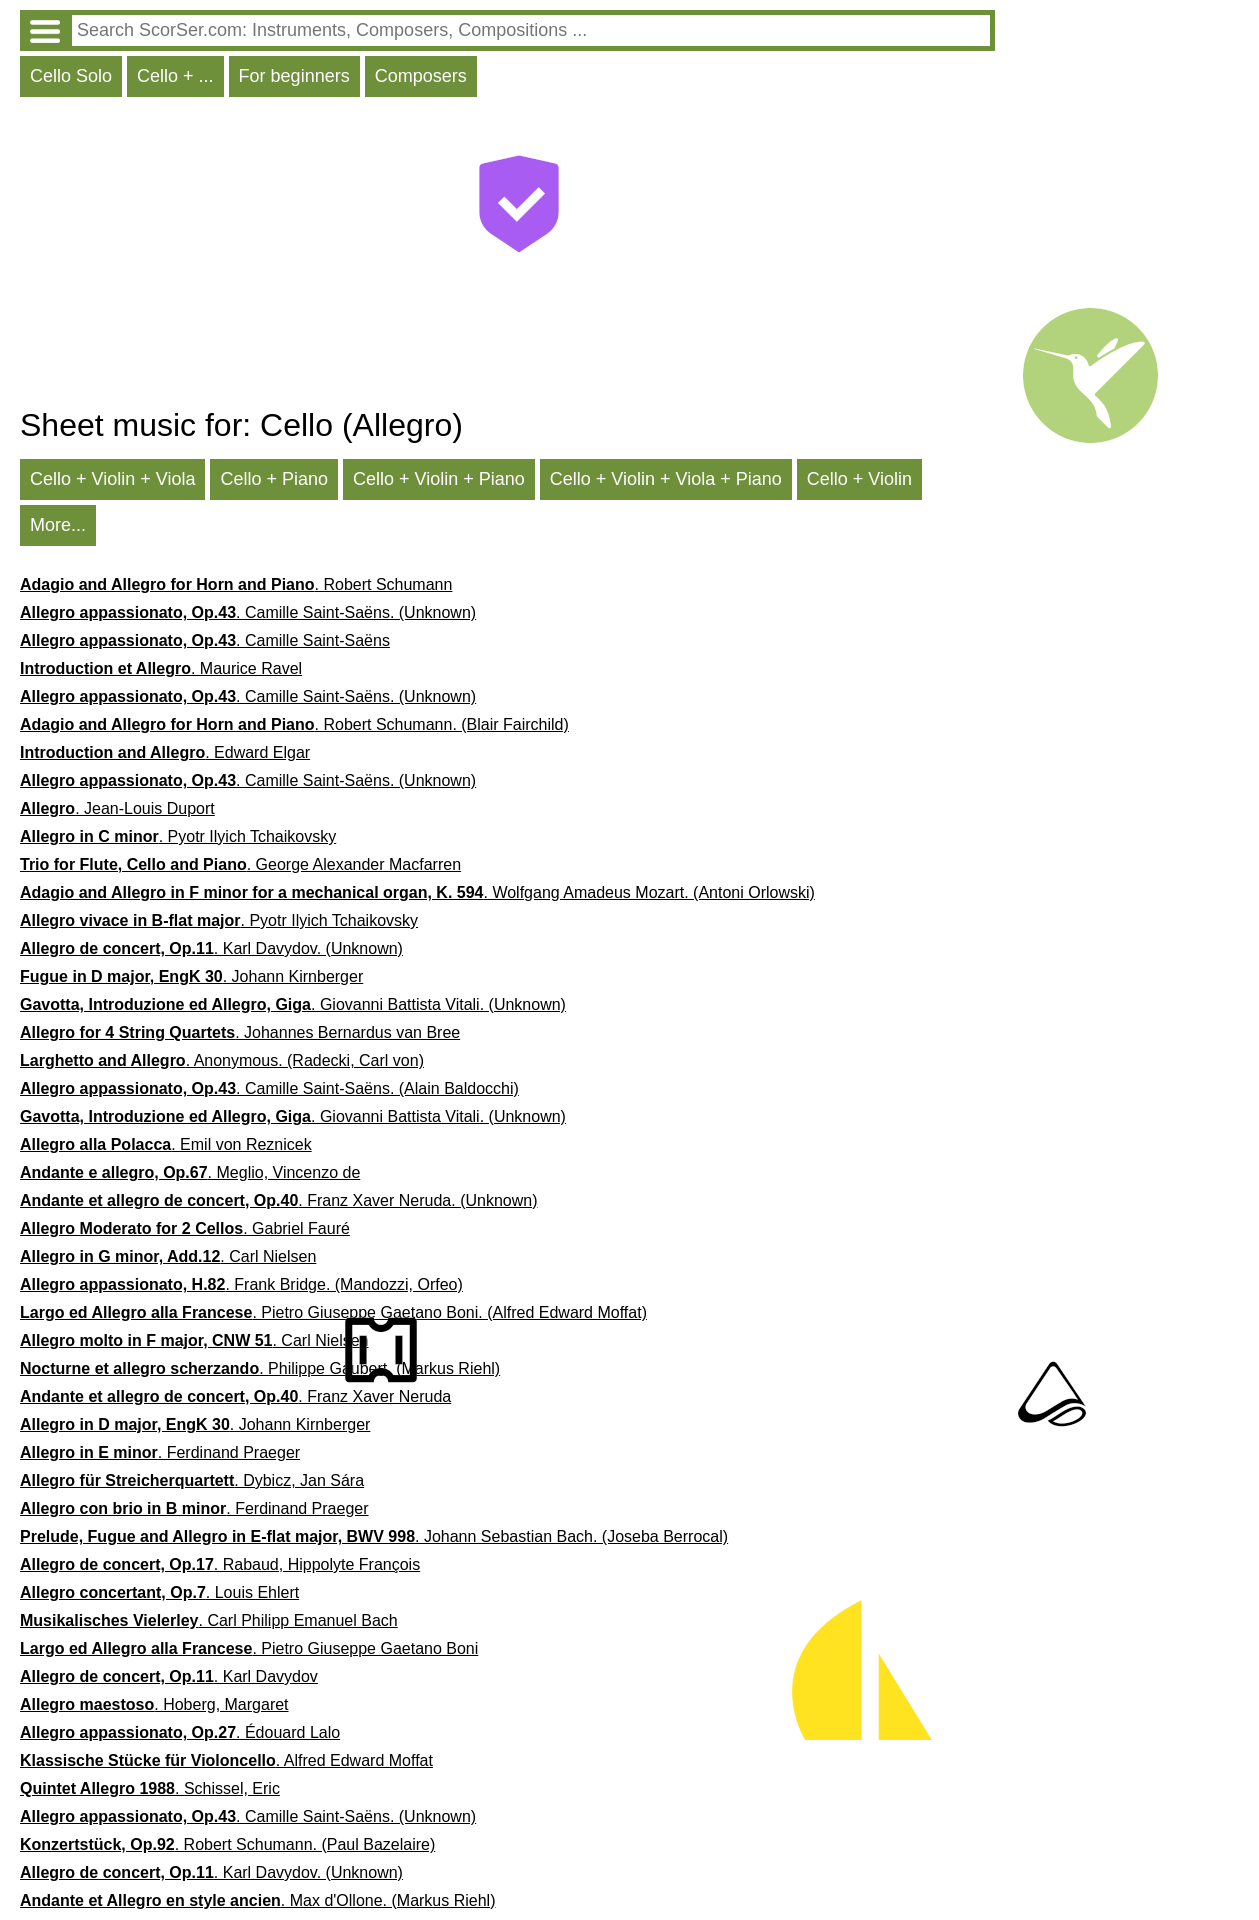  What do you see at coordinates (1052, 1394) in the screenshot?
I see `mobx-state-tree library logo` at bounding box center [1052, 1394].